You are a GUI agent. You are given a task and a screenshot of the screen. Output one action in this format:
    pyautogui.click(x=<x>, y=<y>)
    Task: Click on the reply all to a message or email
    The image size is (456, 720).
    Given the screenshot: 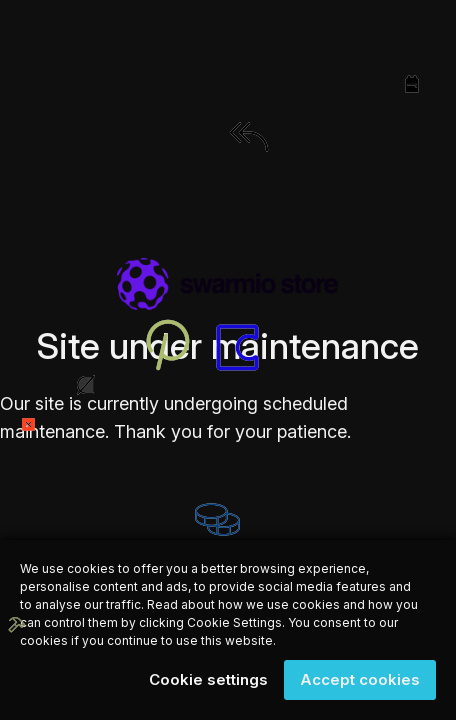 What is the action you would take?
    pyautogui.click(x=249, y=137)
    